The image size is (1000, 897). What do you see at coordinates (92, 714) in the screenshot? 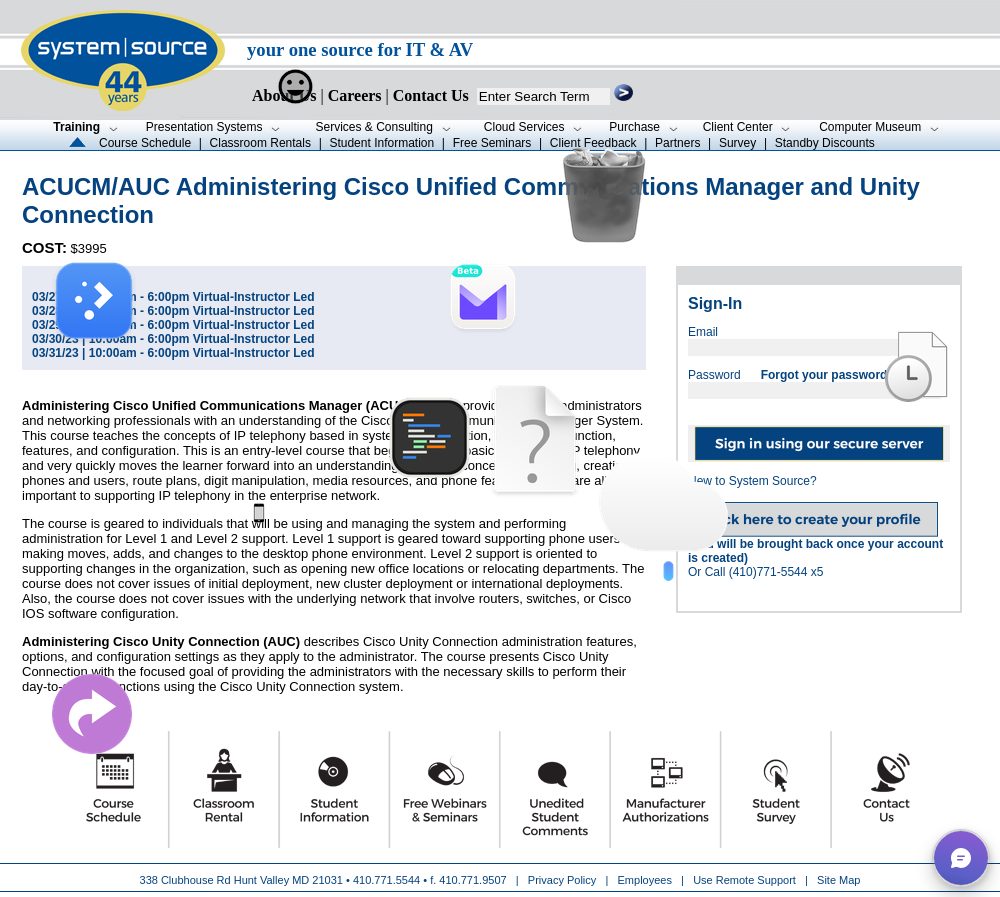
I see `indicates a locally modified file in version control` at bounding box center [92, 714].